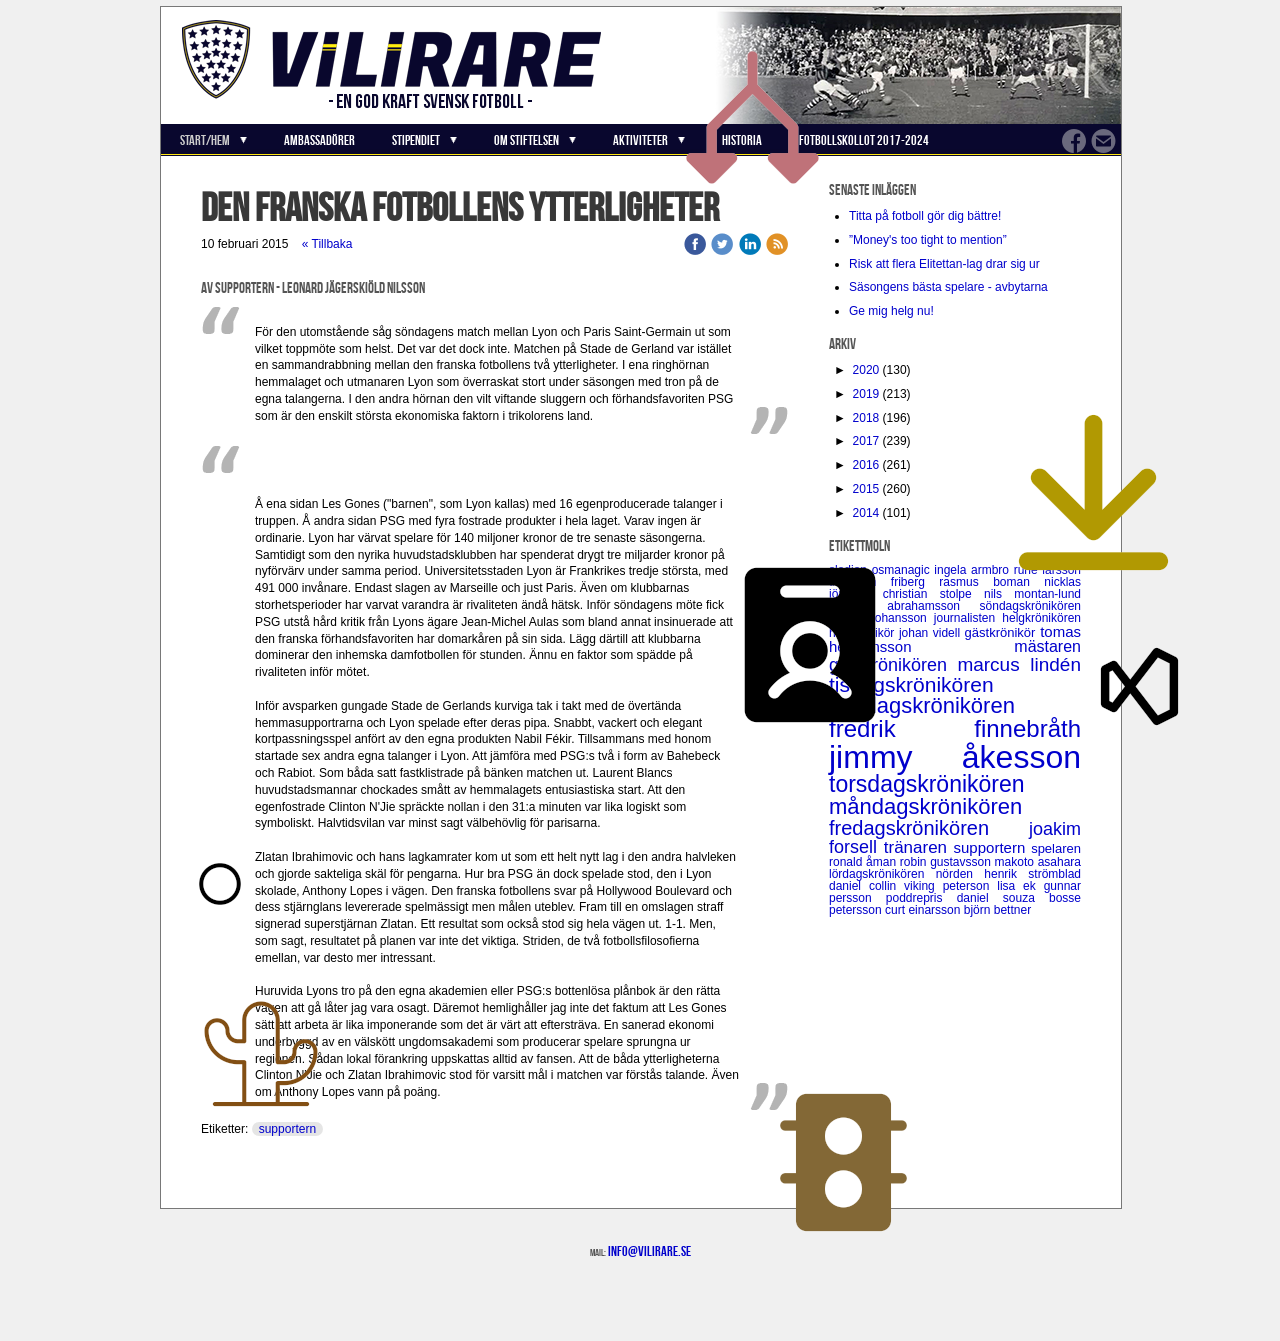  Describe the element at coordinates (261, 1058) in the screenshot. I see `indicates desert or arid climate theme` at that location.